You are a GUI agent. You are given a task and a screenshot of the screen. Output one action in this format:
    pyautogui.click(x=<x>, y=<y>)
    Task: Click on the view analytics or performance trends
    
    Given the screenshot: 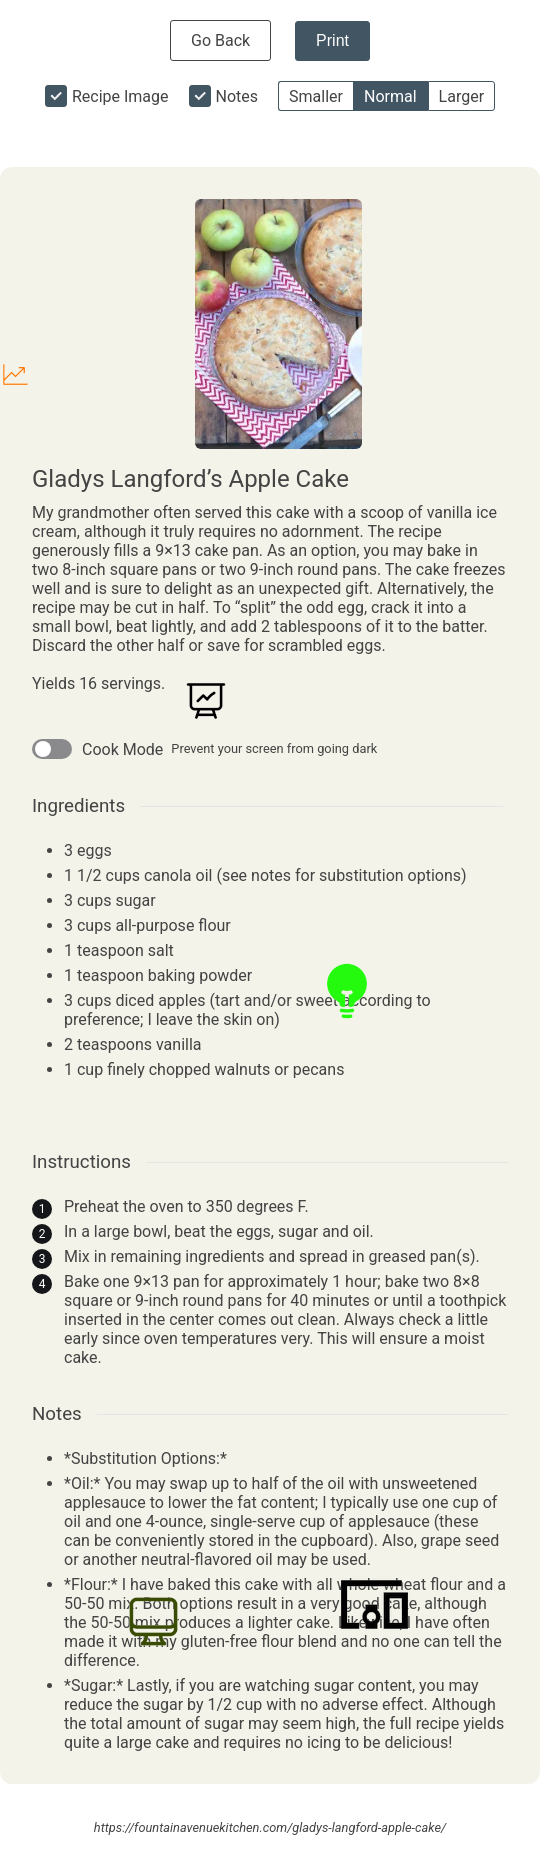 What is the action you would take?
    pyautogui.click(x=15, y=374)
    